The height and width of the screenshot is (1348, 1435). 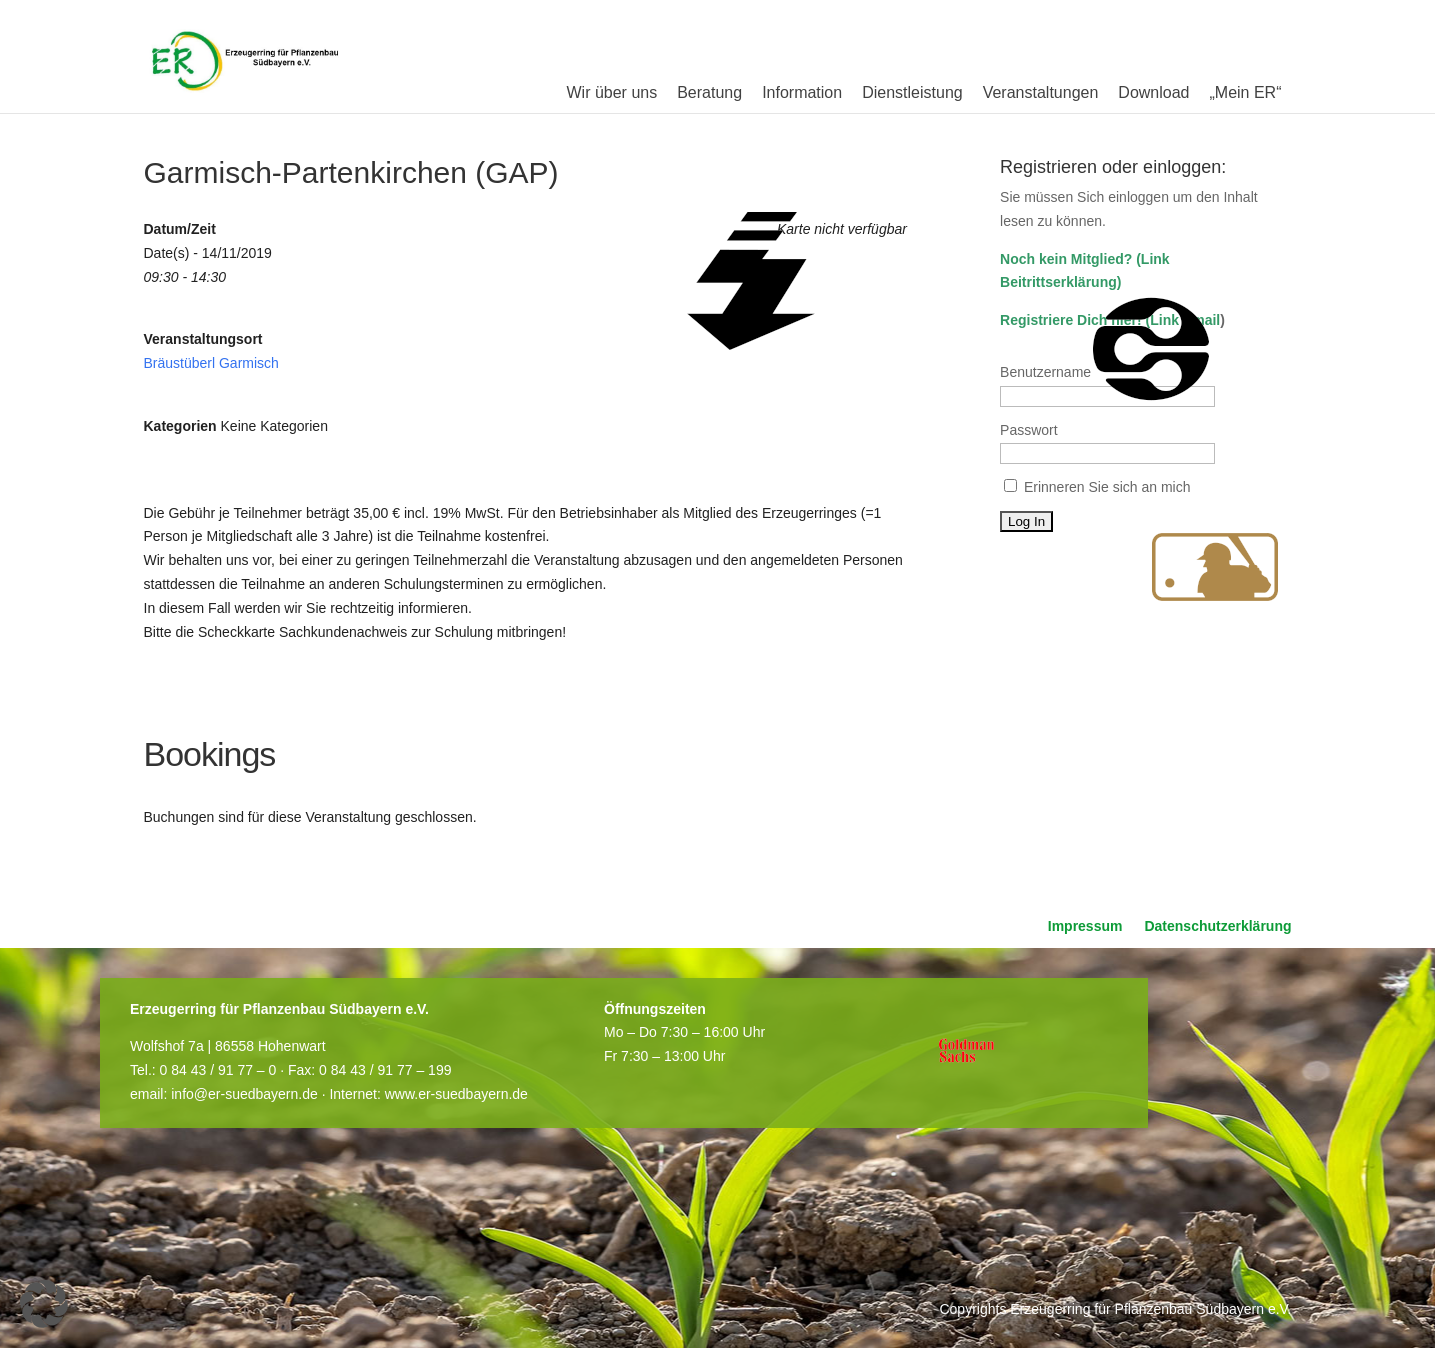 What do you see at coordinates (1215, 567) in the screenshot?
I see `open the MLB app` at bounding box center [1215, 567].